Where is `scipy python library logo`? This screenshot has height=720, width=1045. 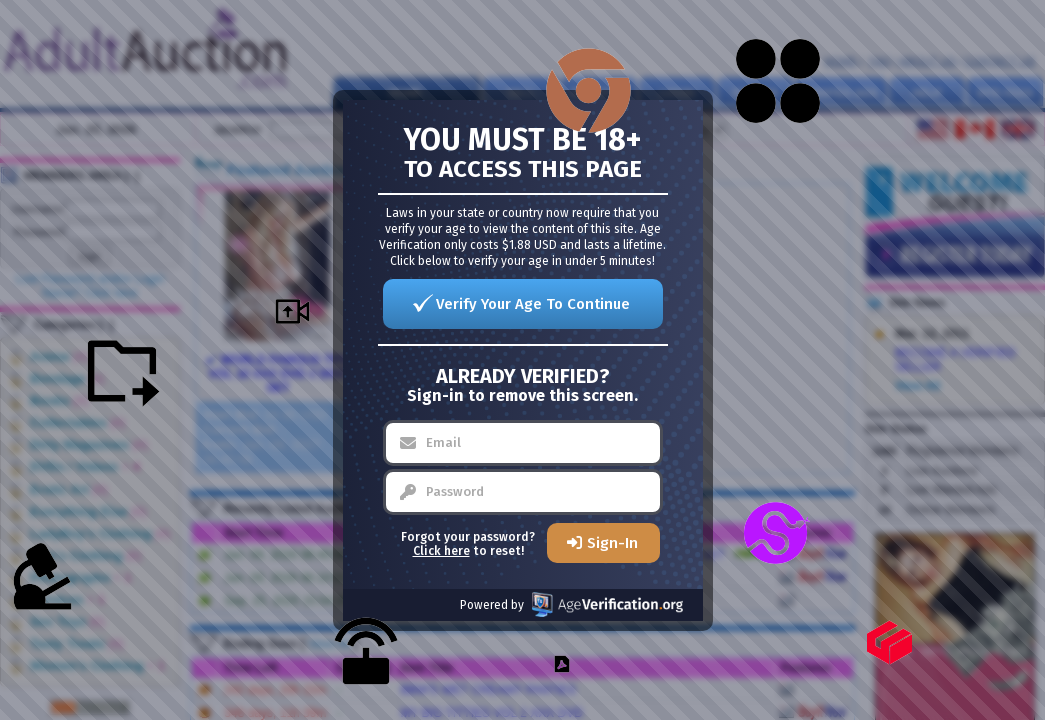 scipy python library logo is located at coordinates (777, 533).